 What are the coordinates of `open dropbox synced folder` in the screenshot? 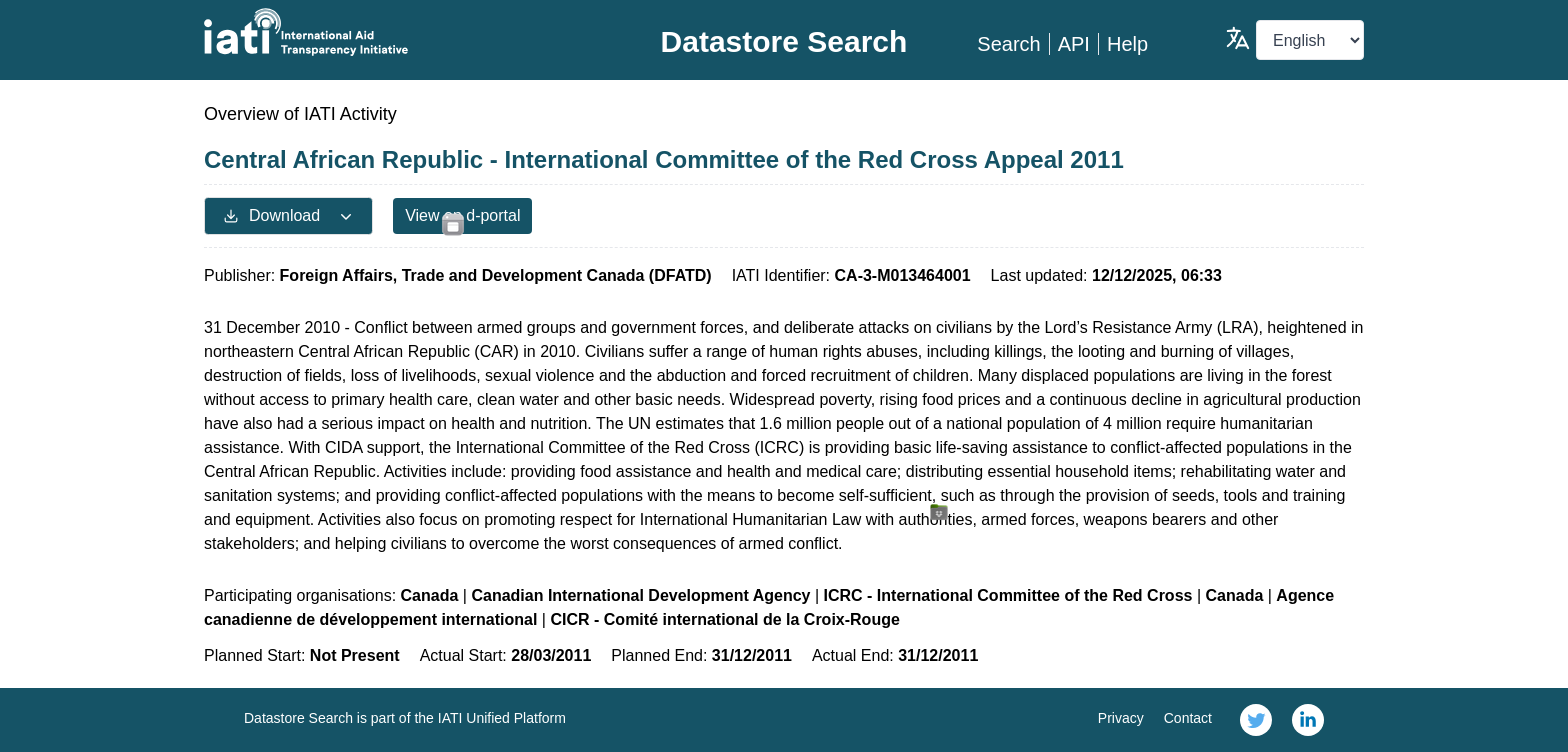 It's located at (939, 512).